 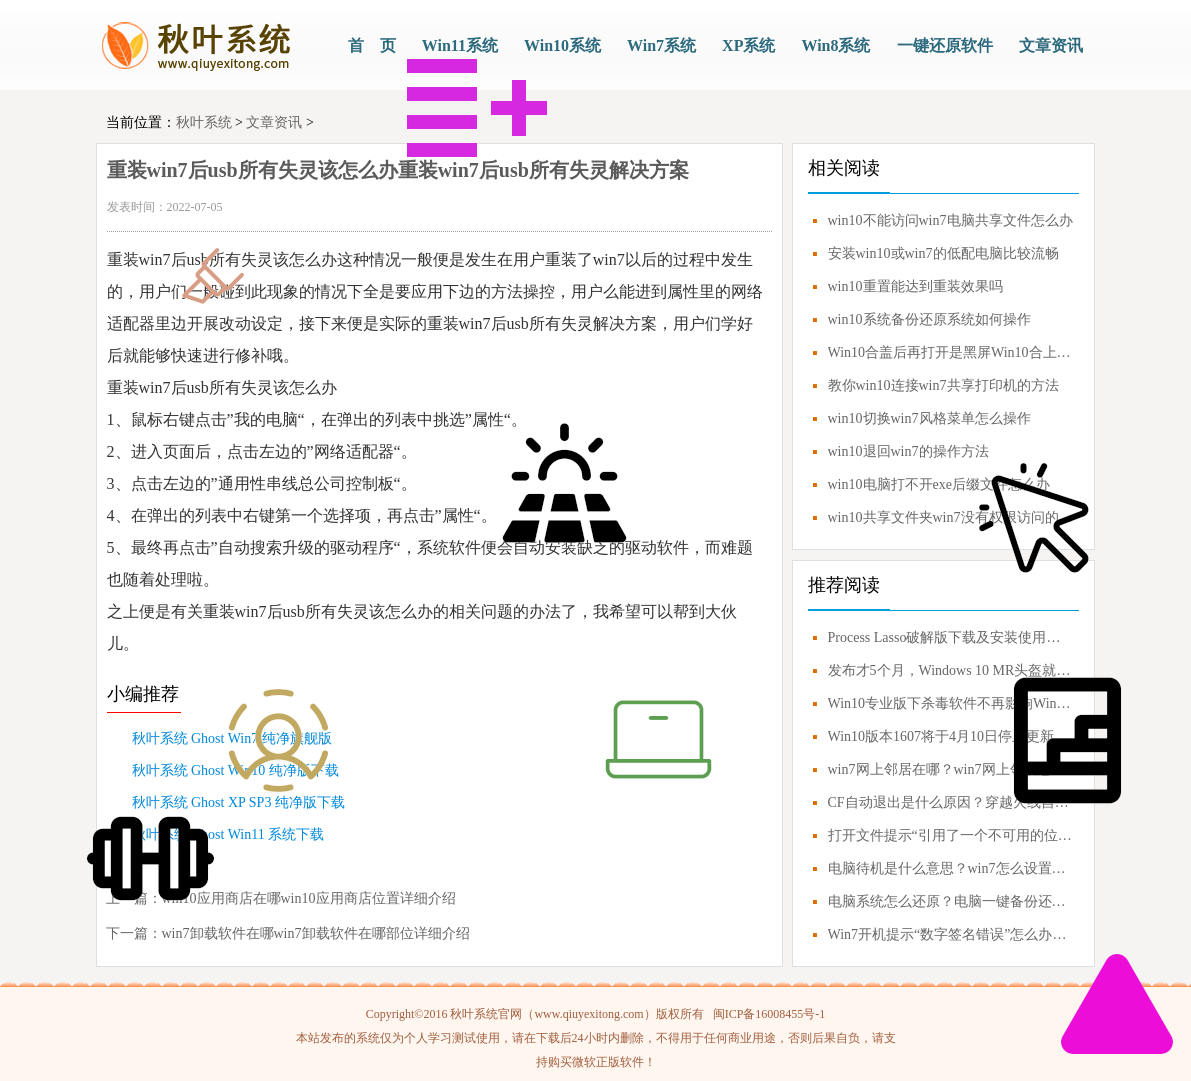 I want to click on highlight or mark selected text, so click(x=211, y=279).